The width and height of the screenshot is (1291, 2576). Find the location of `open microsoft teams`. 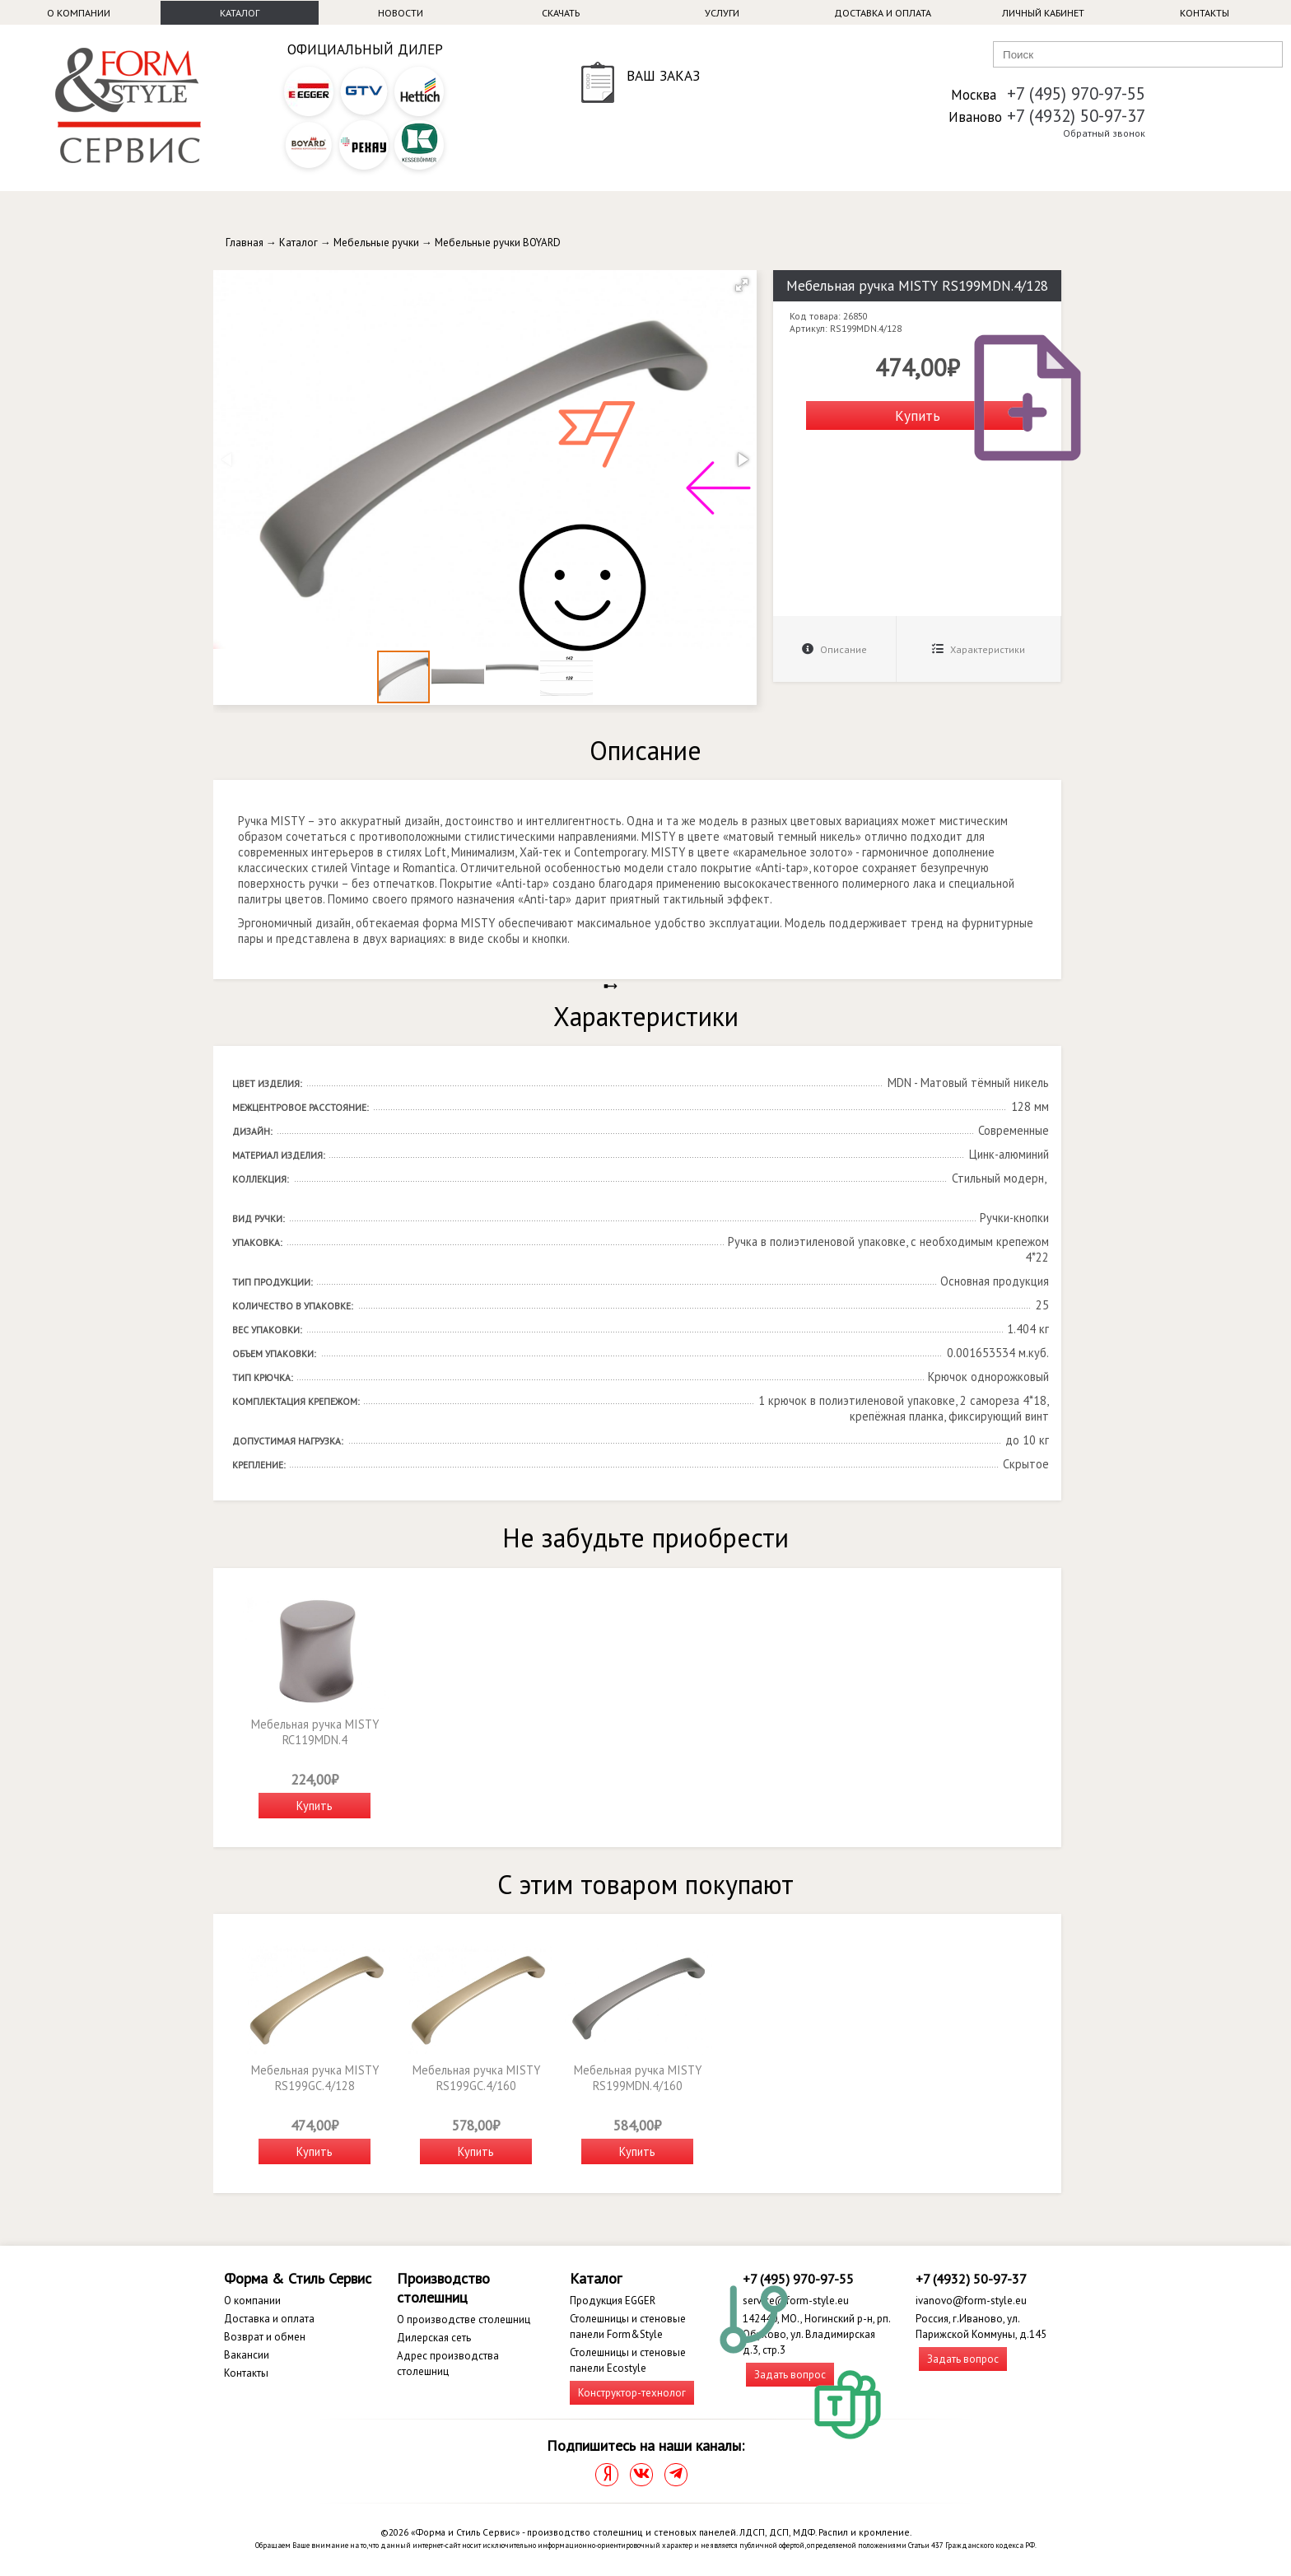

open microsoft teams is located at coordinates (847, 2406).